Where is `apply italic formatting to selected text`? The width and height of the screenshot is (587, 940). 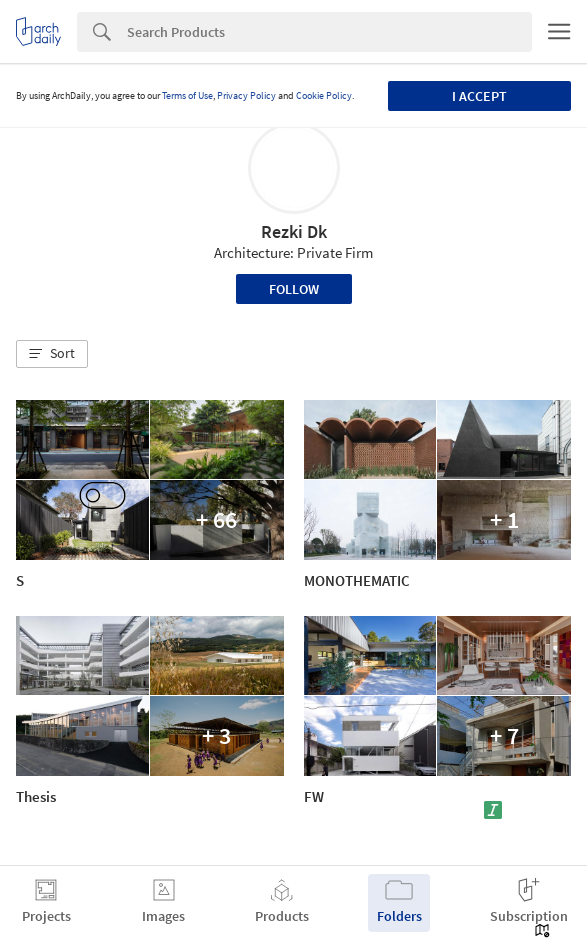
apply italic formatting to selected text is located at coordinates (493, 810).